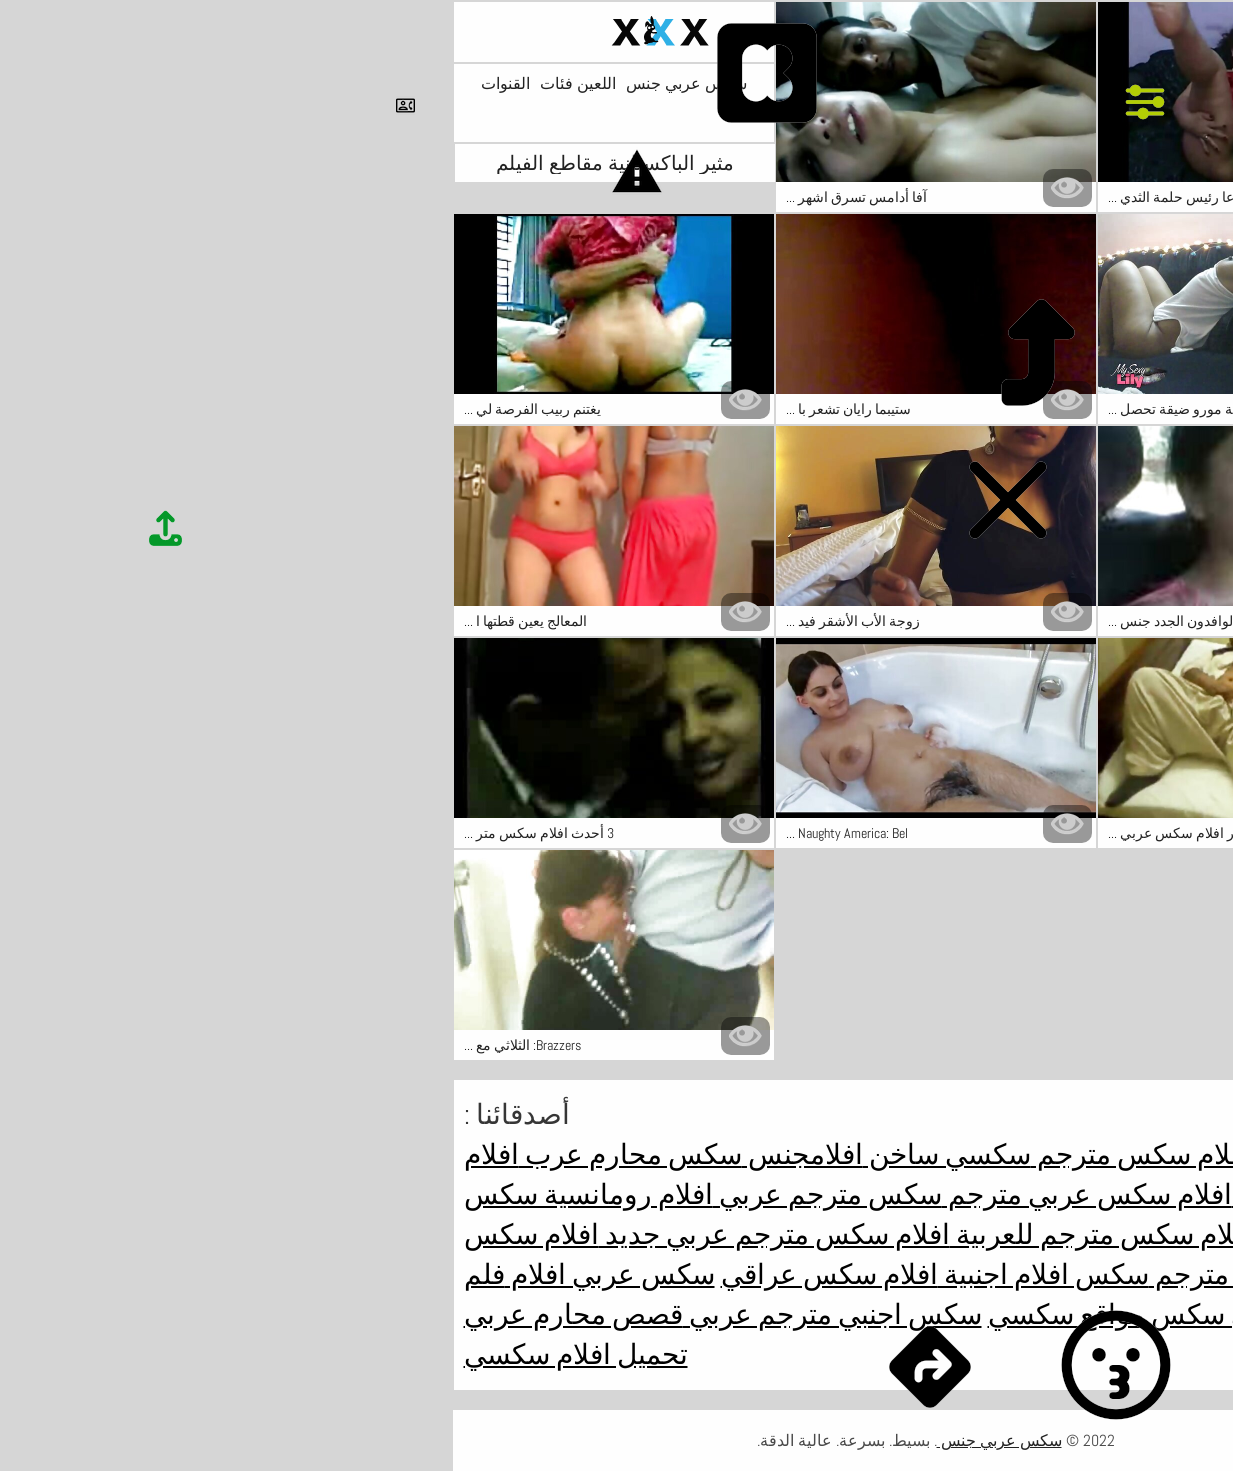 Image resolution: width=1233 pixels, height=1471 pixels. I want to click on get directions to a destination, so click(930, 1367).